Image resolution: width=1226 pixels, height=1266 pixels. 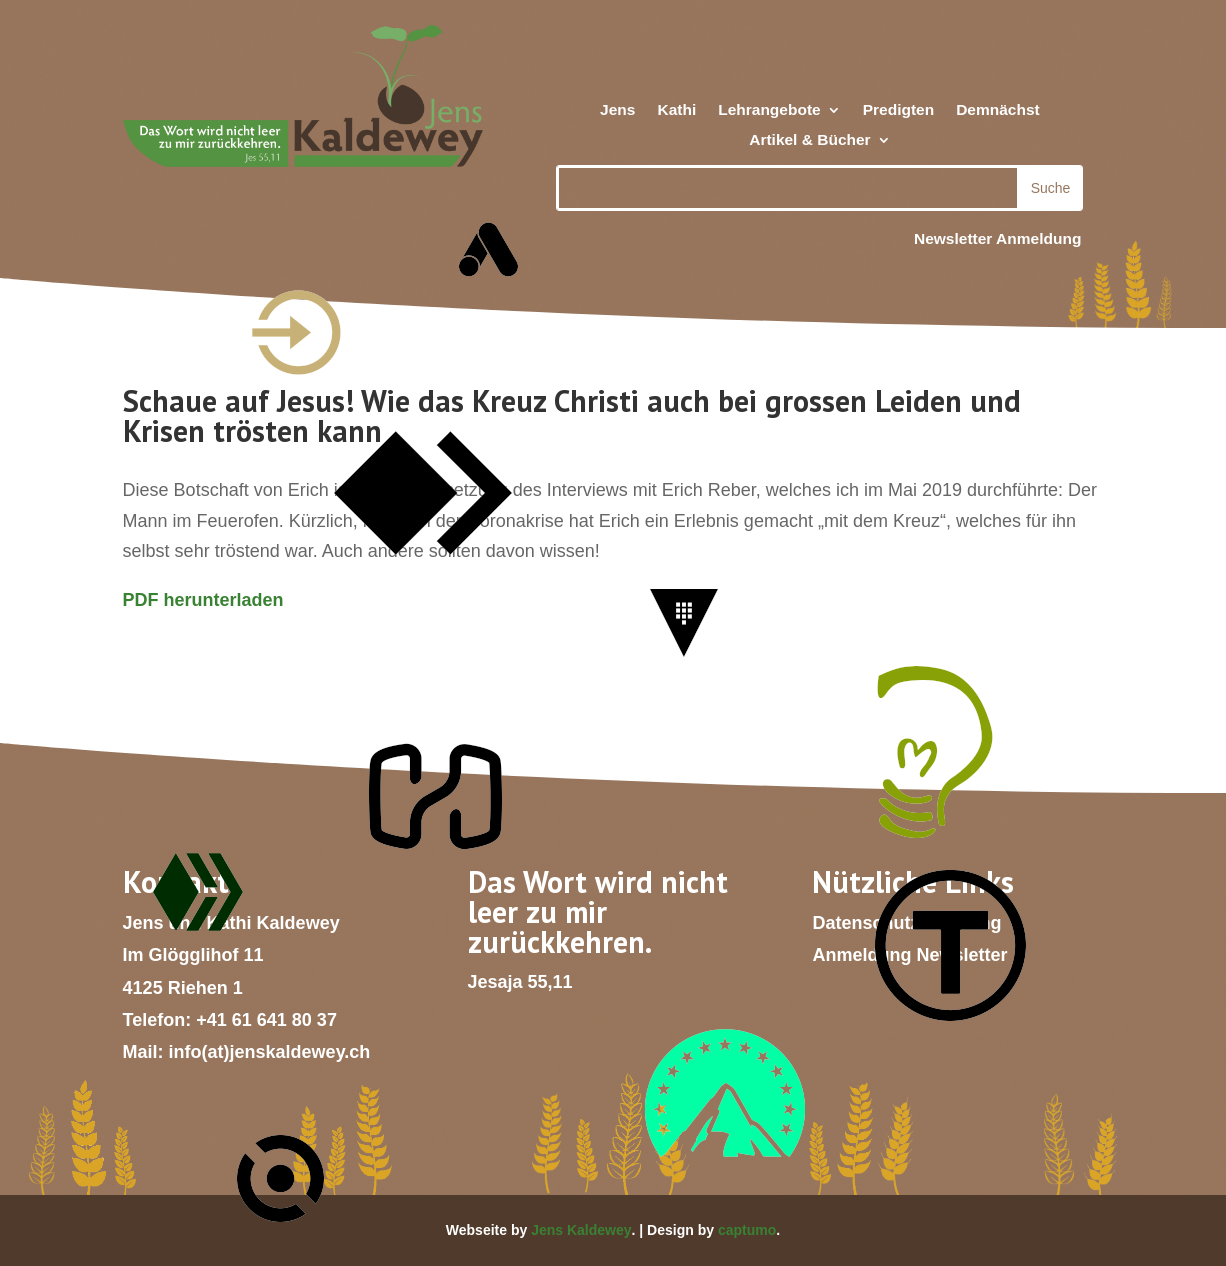 What do you see at coordinates (298, 332) in the screenshot?
I see `log in to your account` at bounding box center [298, 332].